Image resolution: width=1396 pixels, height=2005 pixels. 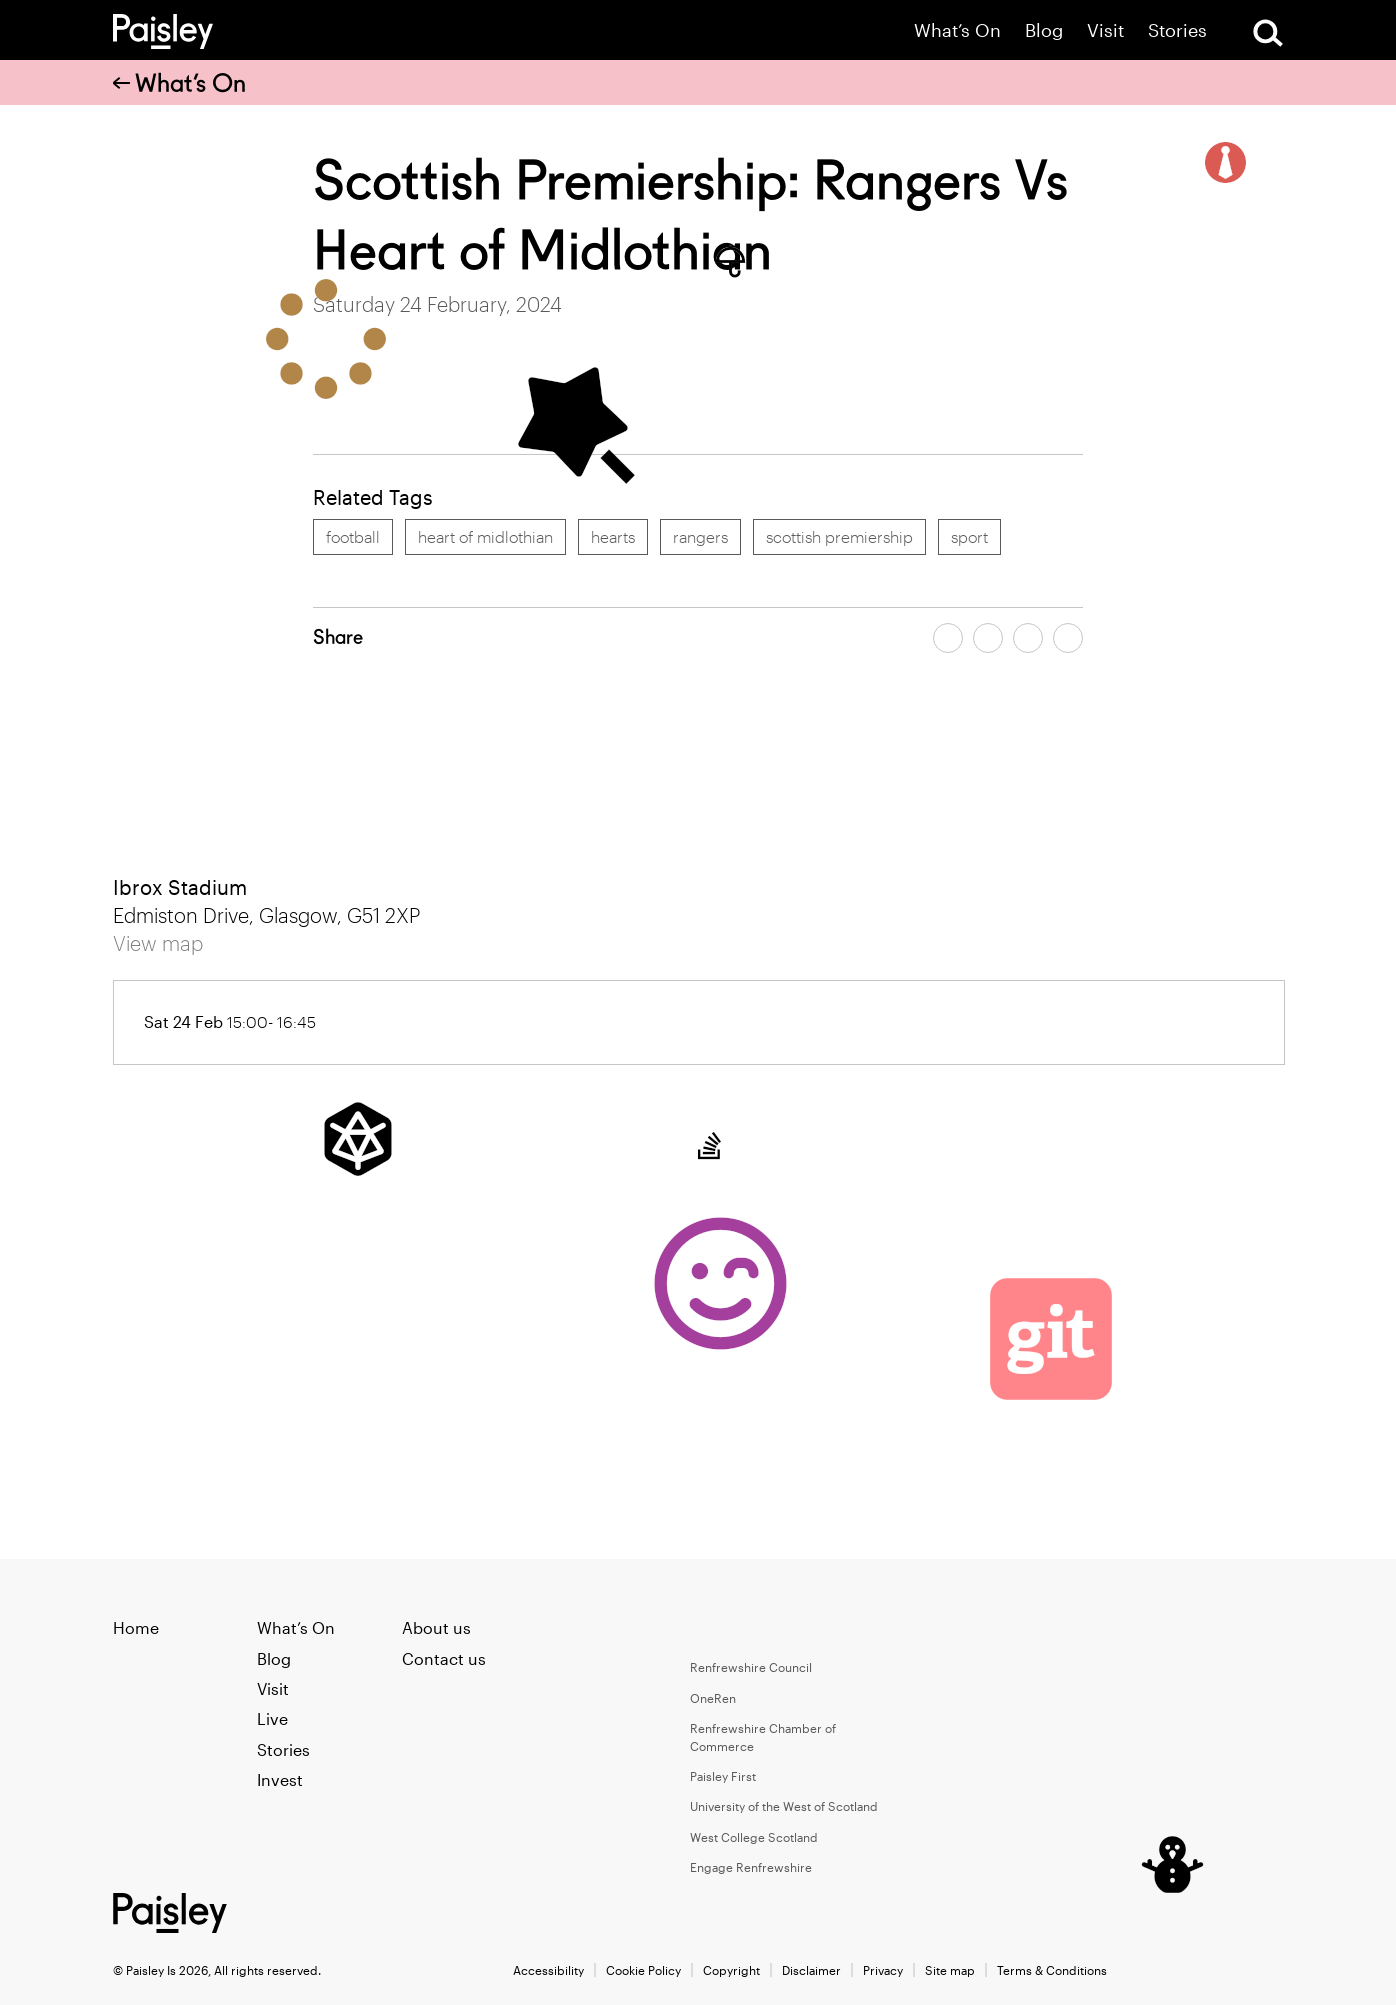 What do you see at coordinates (1172, 1864) in the screenshot?
I see `winter or holiday-themed content indicator` at bounding box center [1172, 1864].